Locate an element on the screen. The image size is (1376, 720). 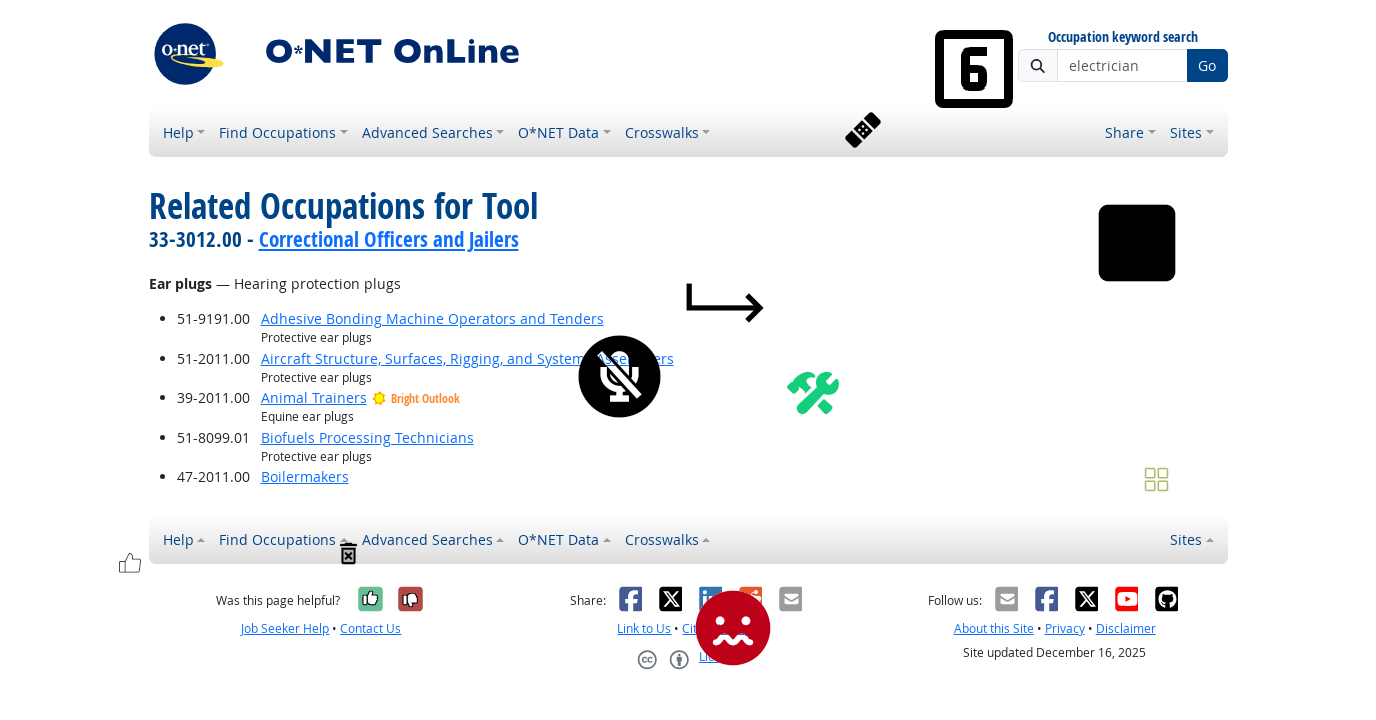
permanently delete an item is located at coordinates (348, 553).